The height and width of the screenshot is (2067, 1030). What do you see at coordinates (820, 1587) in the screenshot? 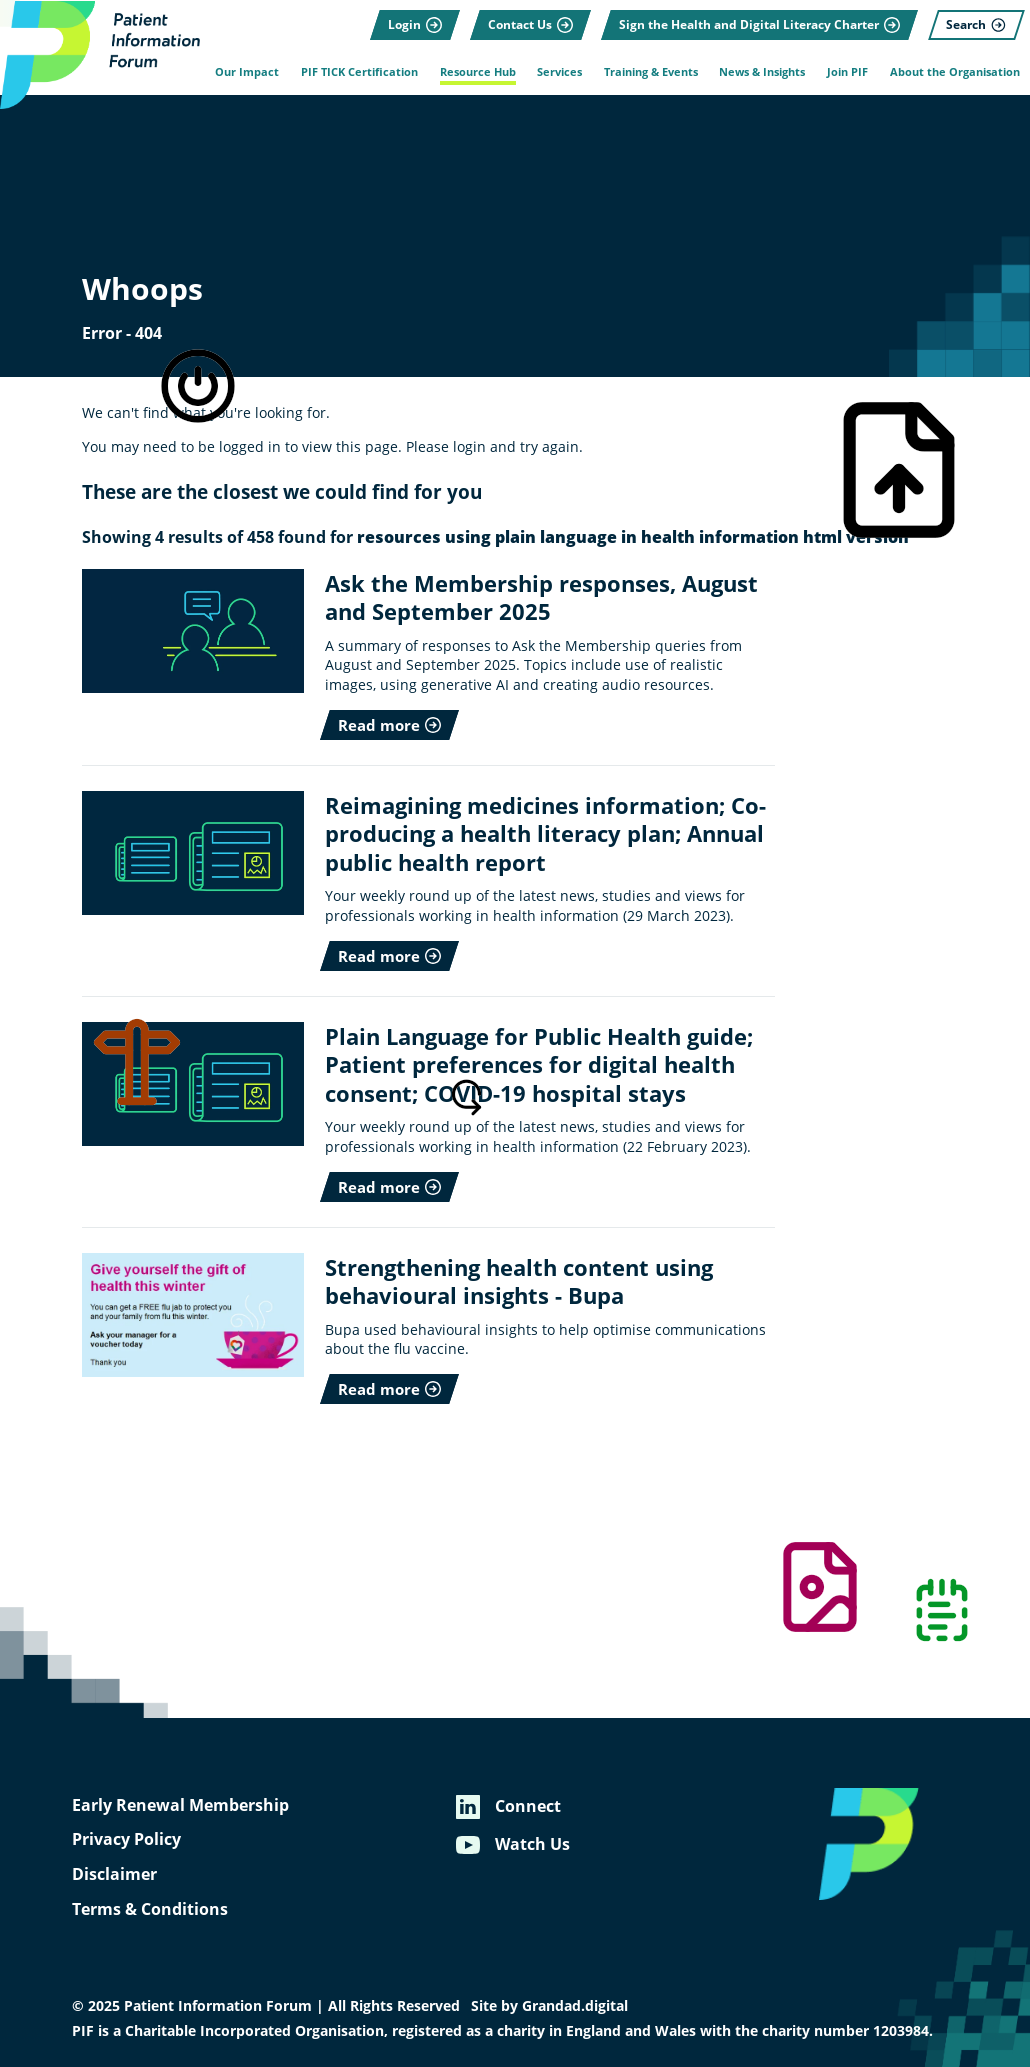
I see `view image file` at bounding box center [820, 1587].